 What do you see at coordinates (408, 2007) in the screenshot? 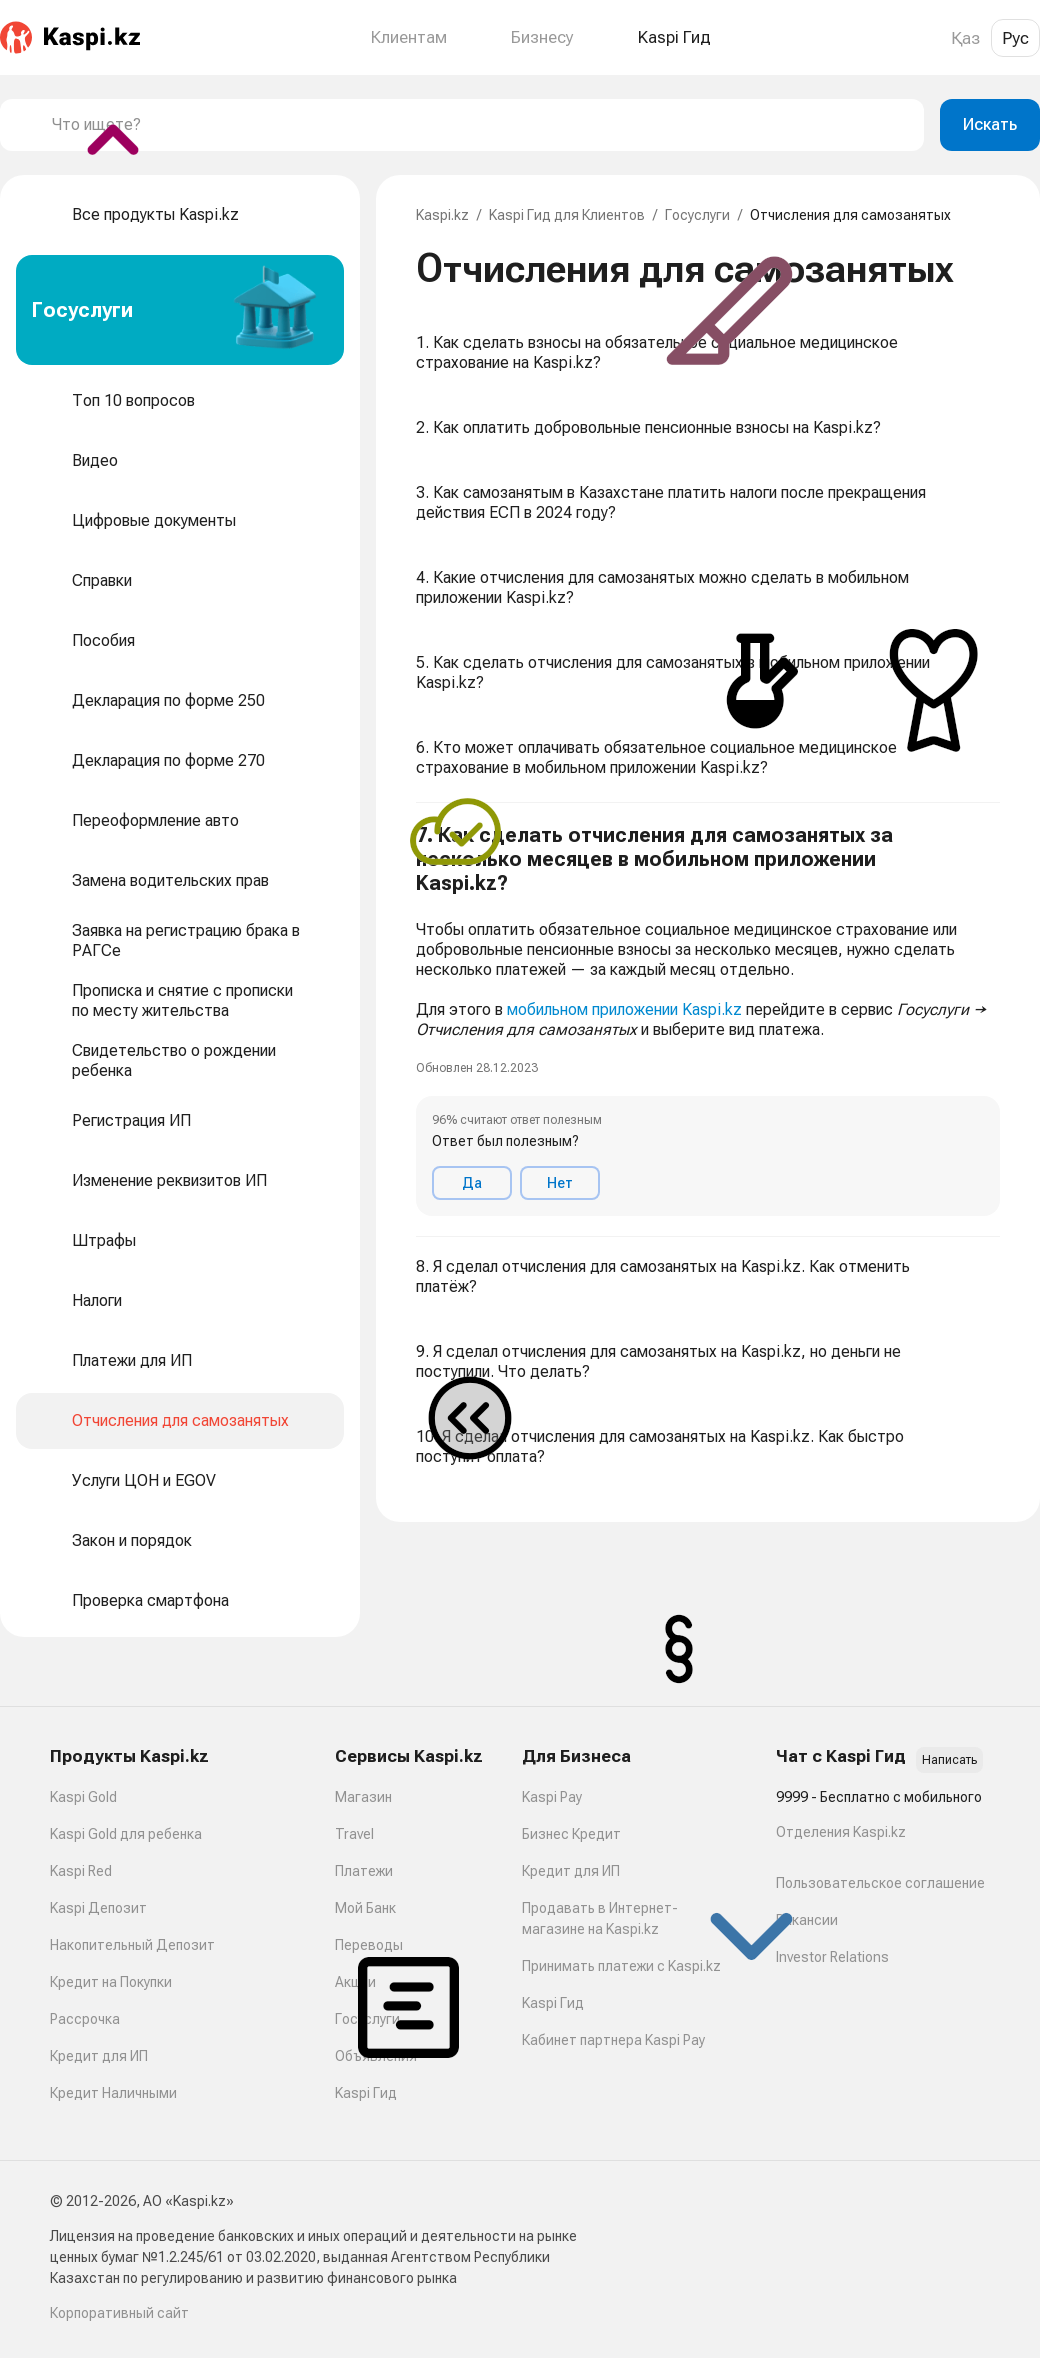
I see `view project roadmap` at bounding box center [408, 2007].